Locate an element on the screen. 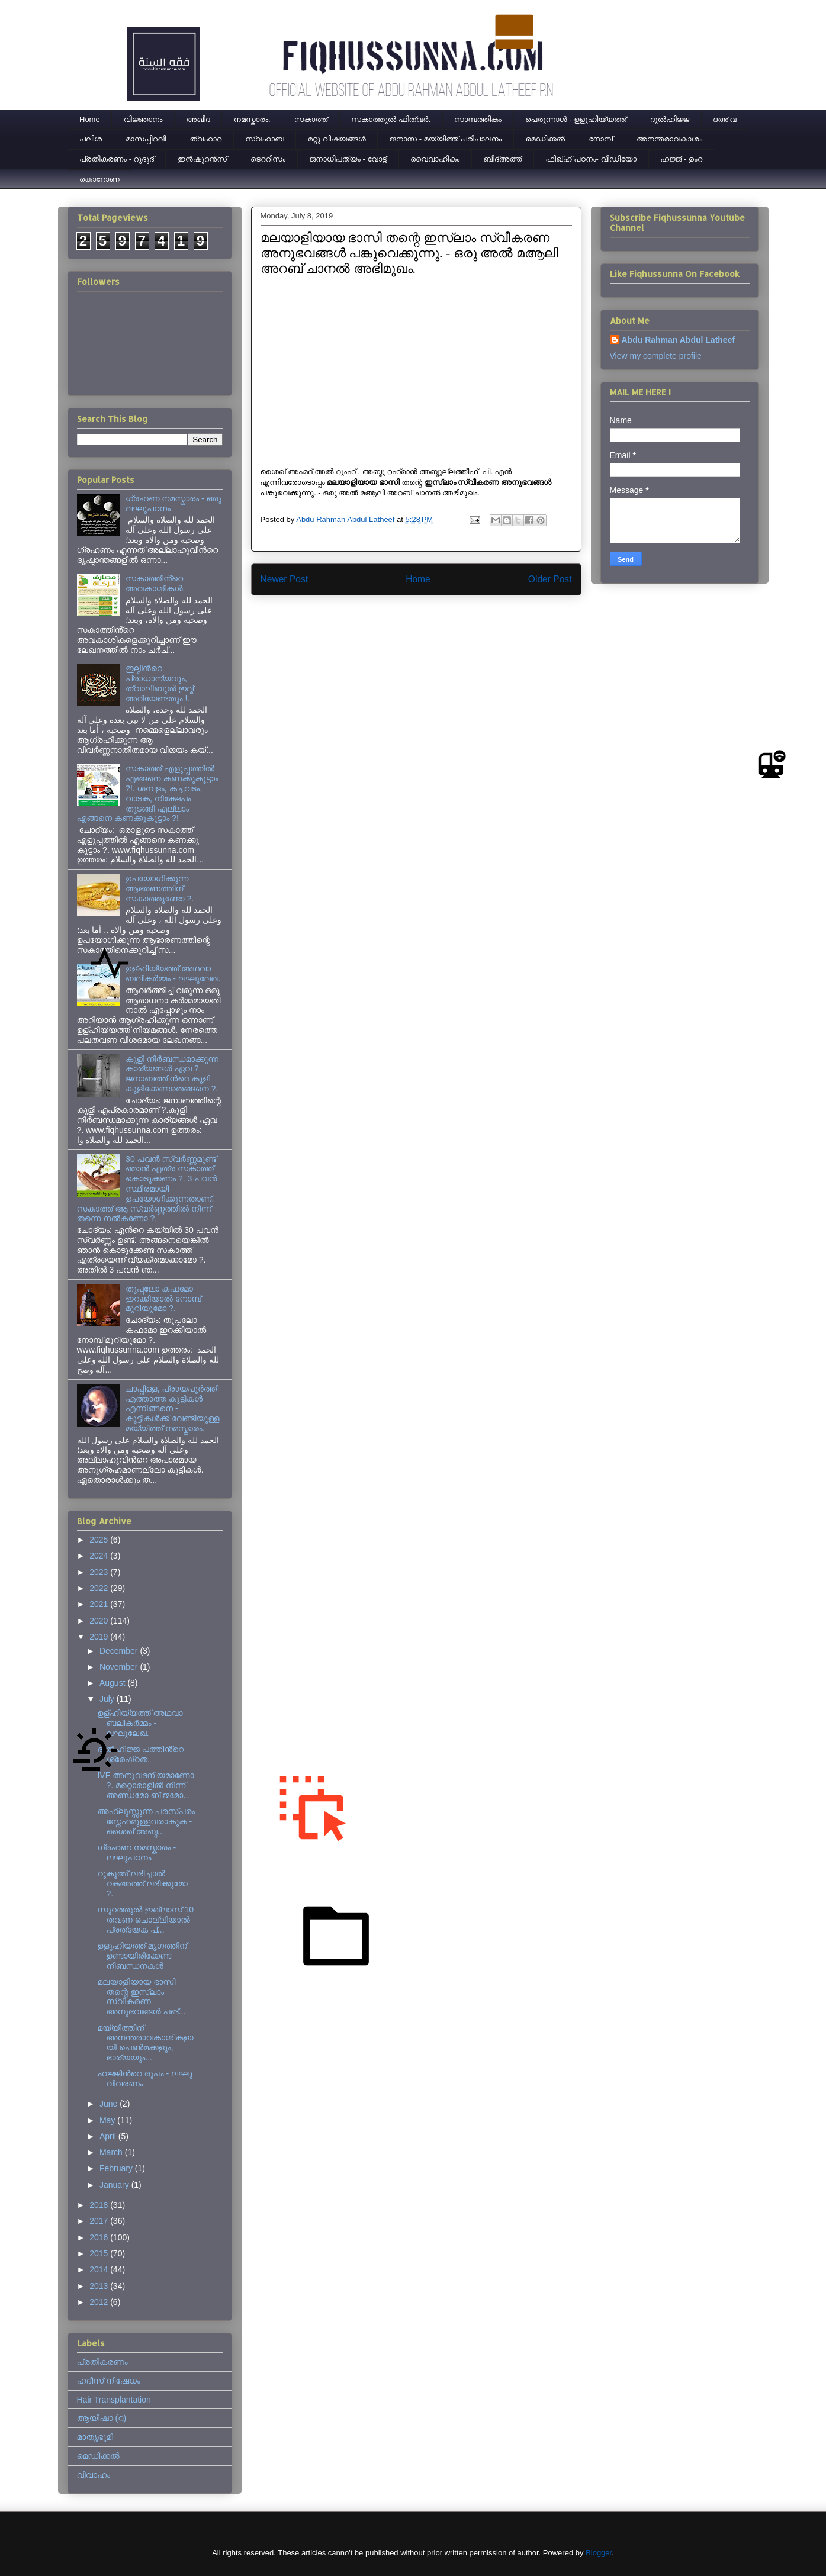 The height and width of the screenshot is (2576, 826). indicates wifi availability on subway or transit is located at coordinates (771, 765).